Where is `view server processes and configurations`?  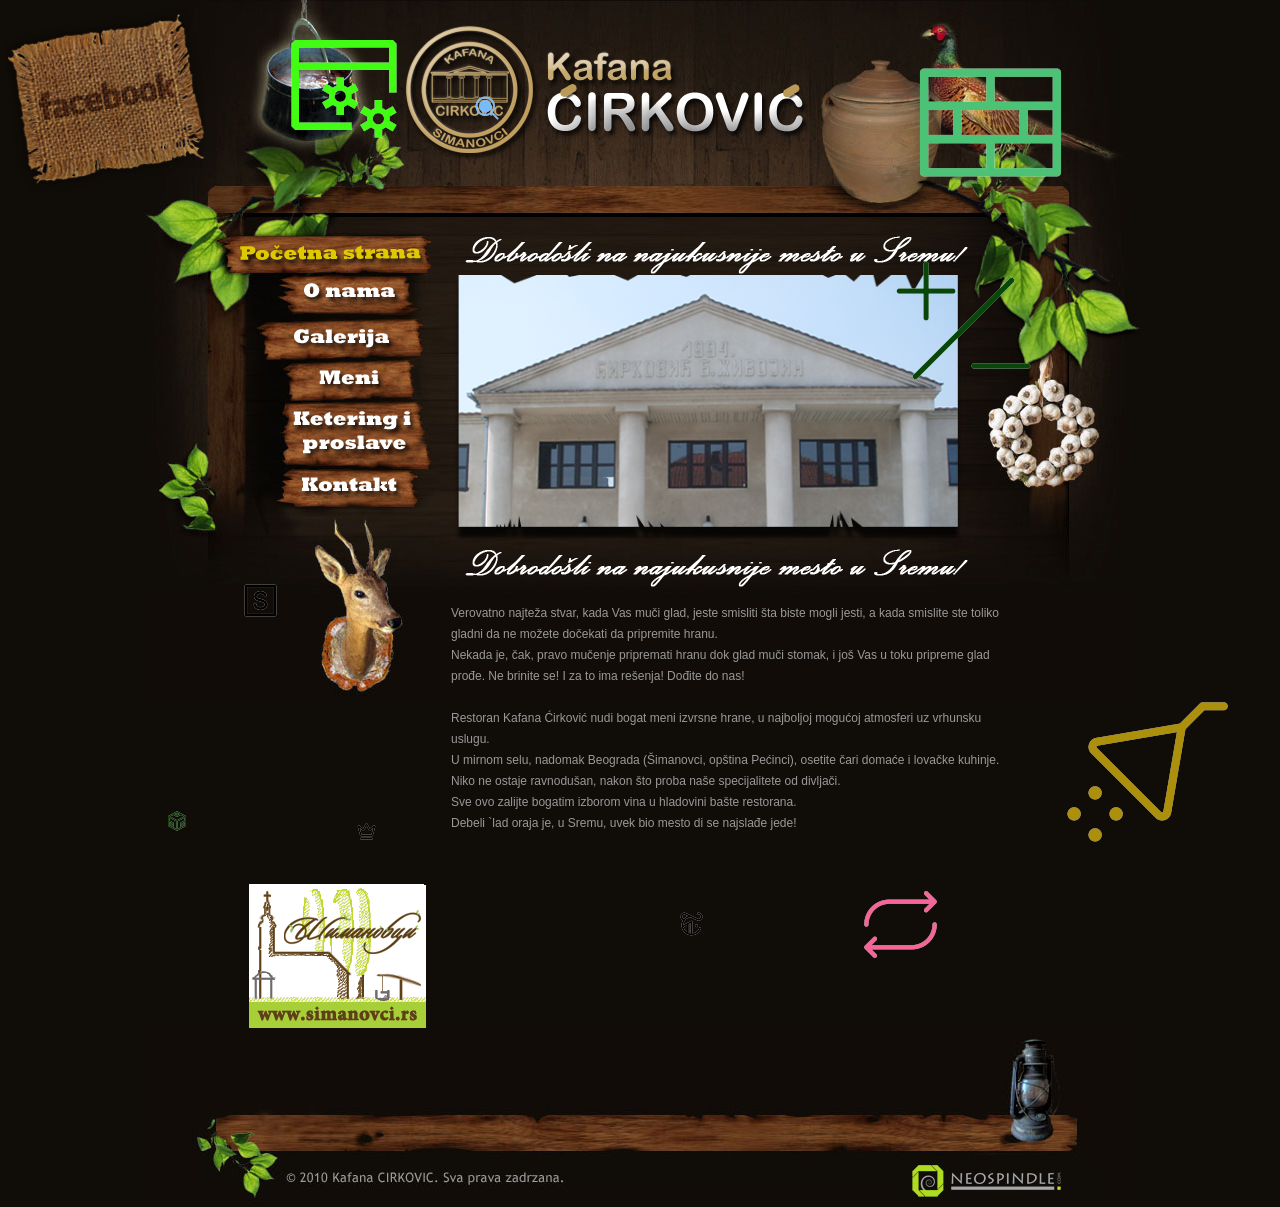
view server processes and configurations is located at coordinates (344, 85).